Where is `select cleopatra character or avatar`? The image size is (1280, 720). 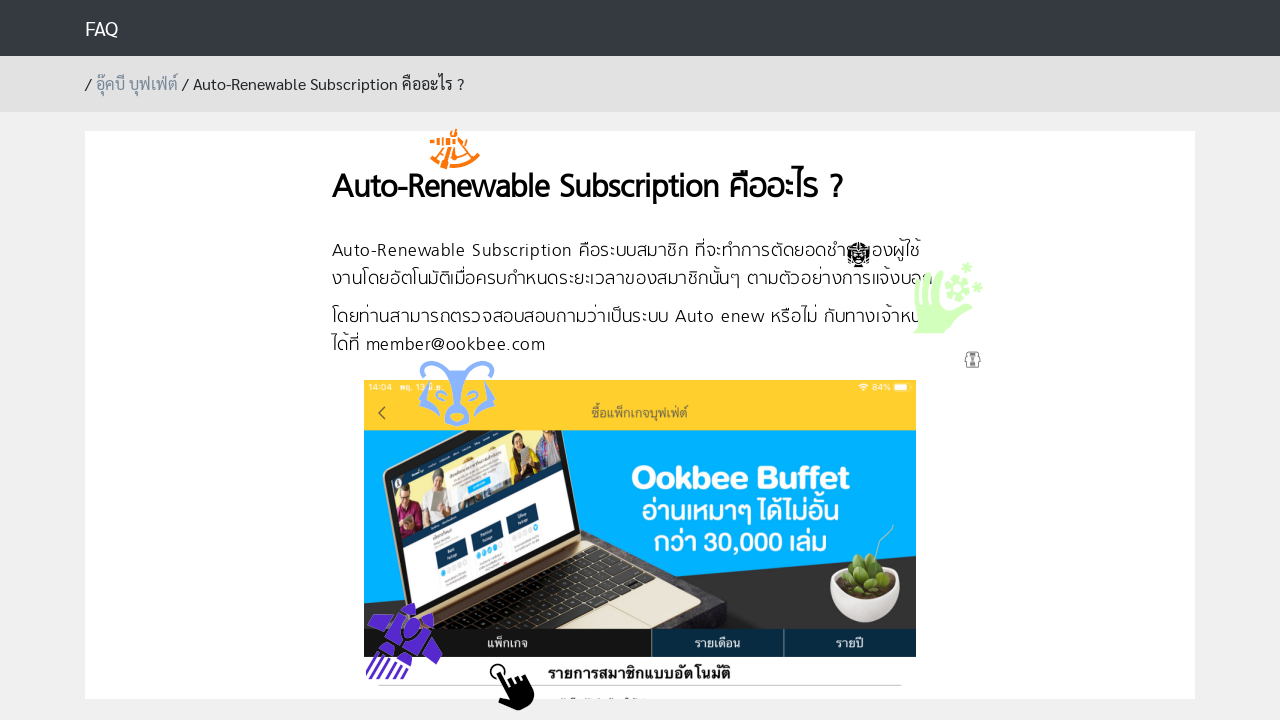 select cleopatra character or avatar is located at coordinates (858, 254).